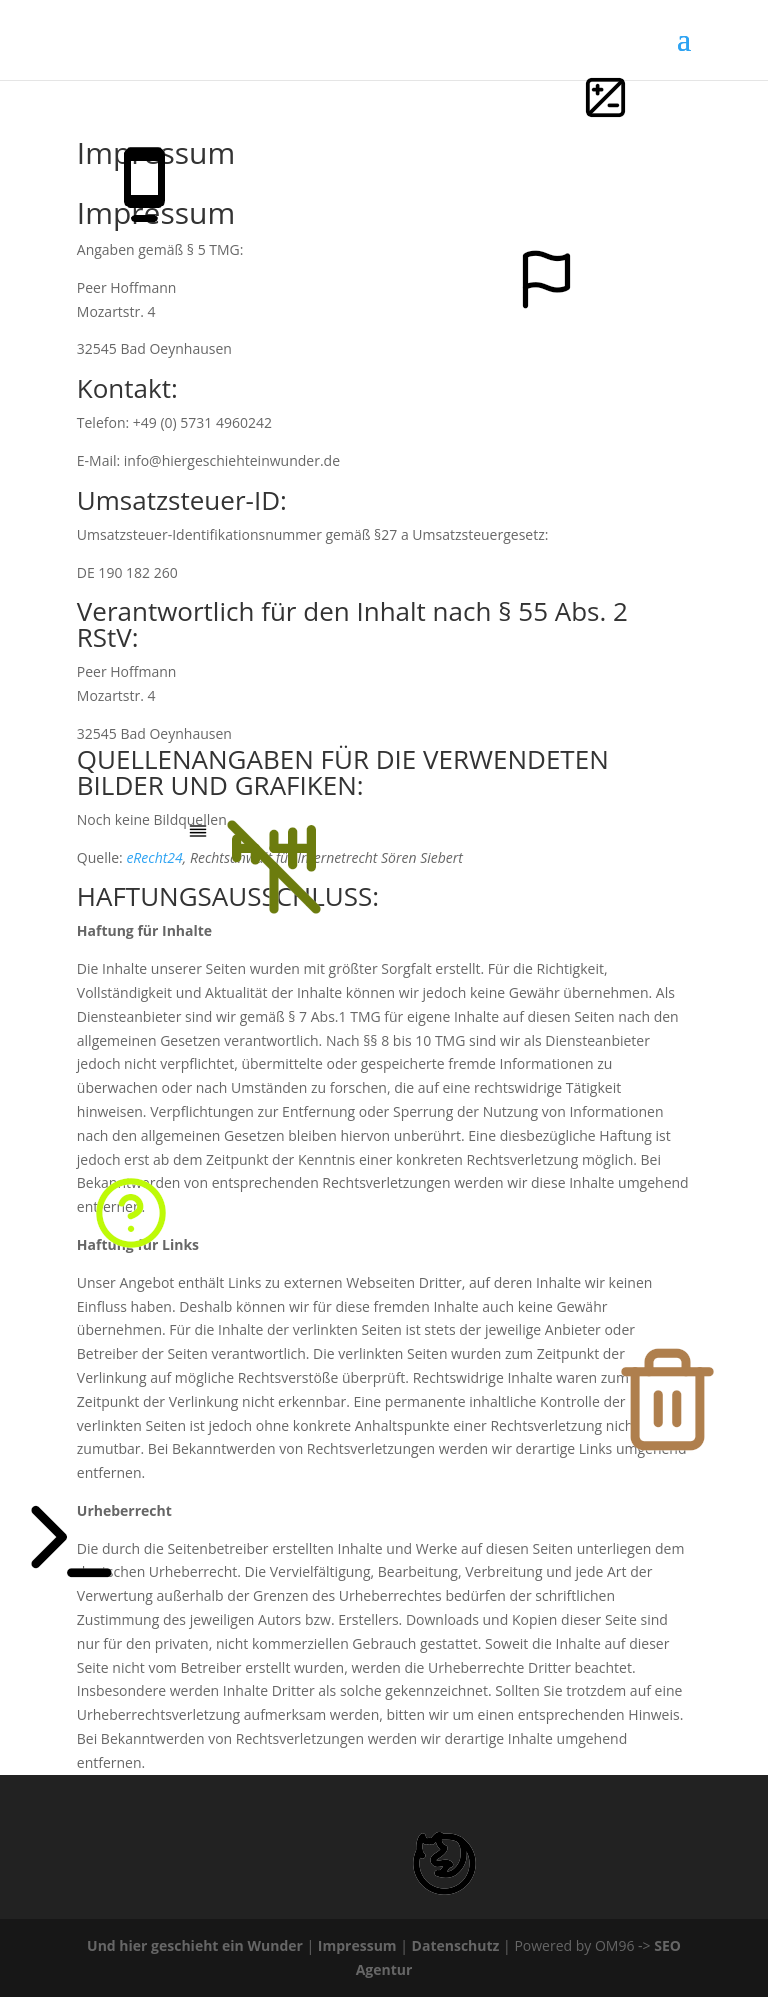 The height and width of the screenshot is (1997, 768). What do you see at coordinates (274, 867) in the screenshot?
I see `indicates no signal or connection unavailable` at bounding box center [274, 867].